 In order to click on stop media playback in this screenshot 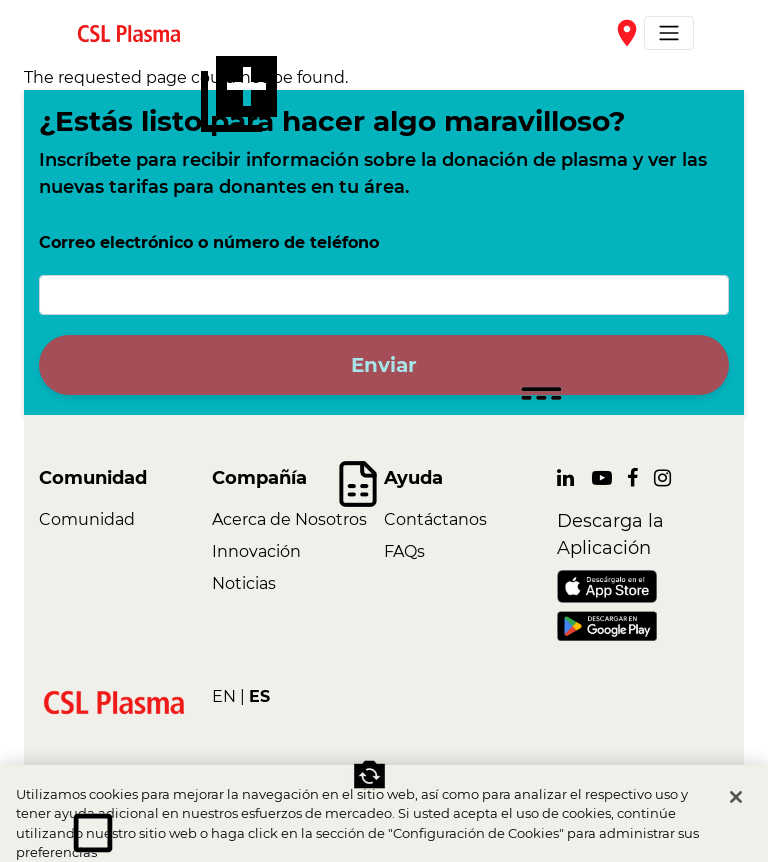, I will do `click(93, 833)`.